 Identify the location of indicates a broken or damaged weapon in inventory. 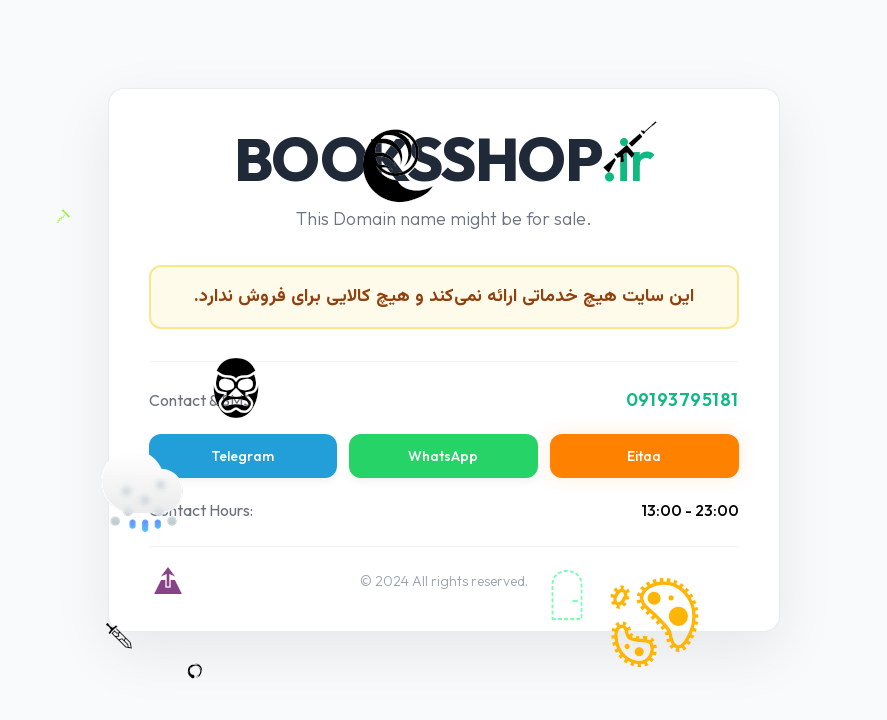
(119, 636).